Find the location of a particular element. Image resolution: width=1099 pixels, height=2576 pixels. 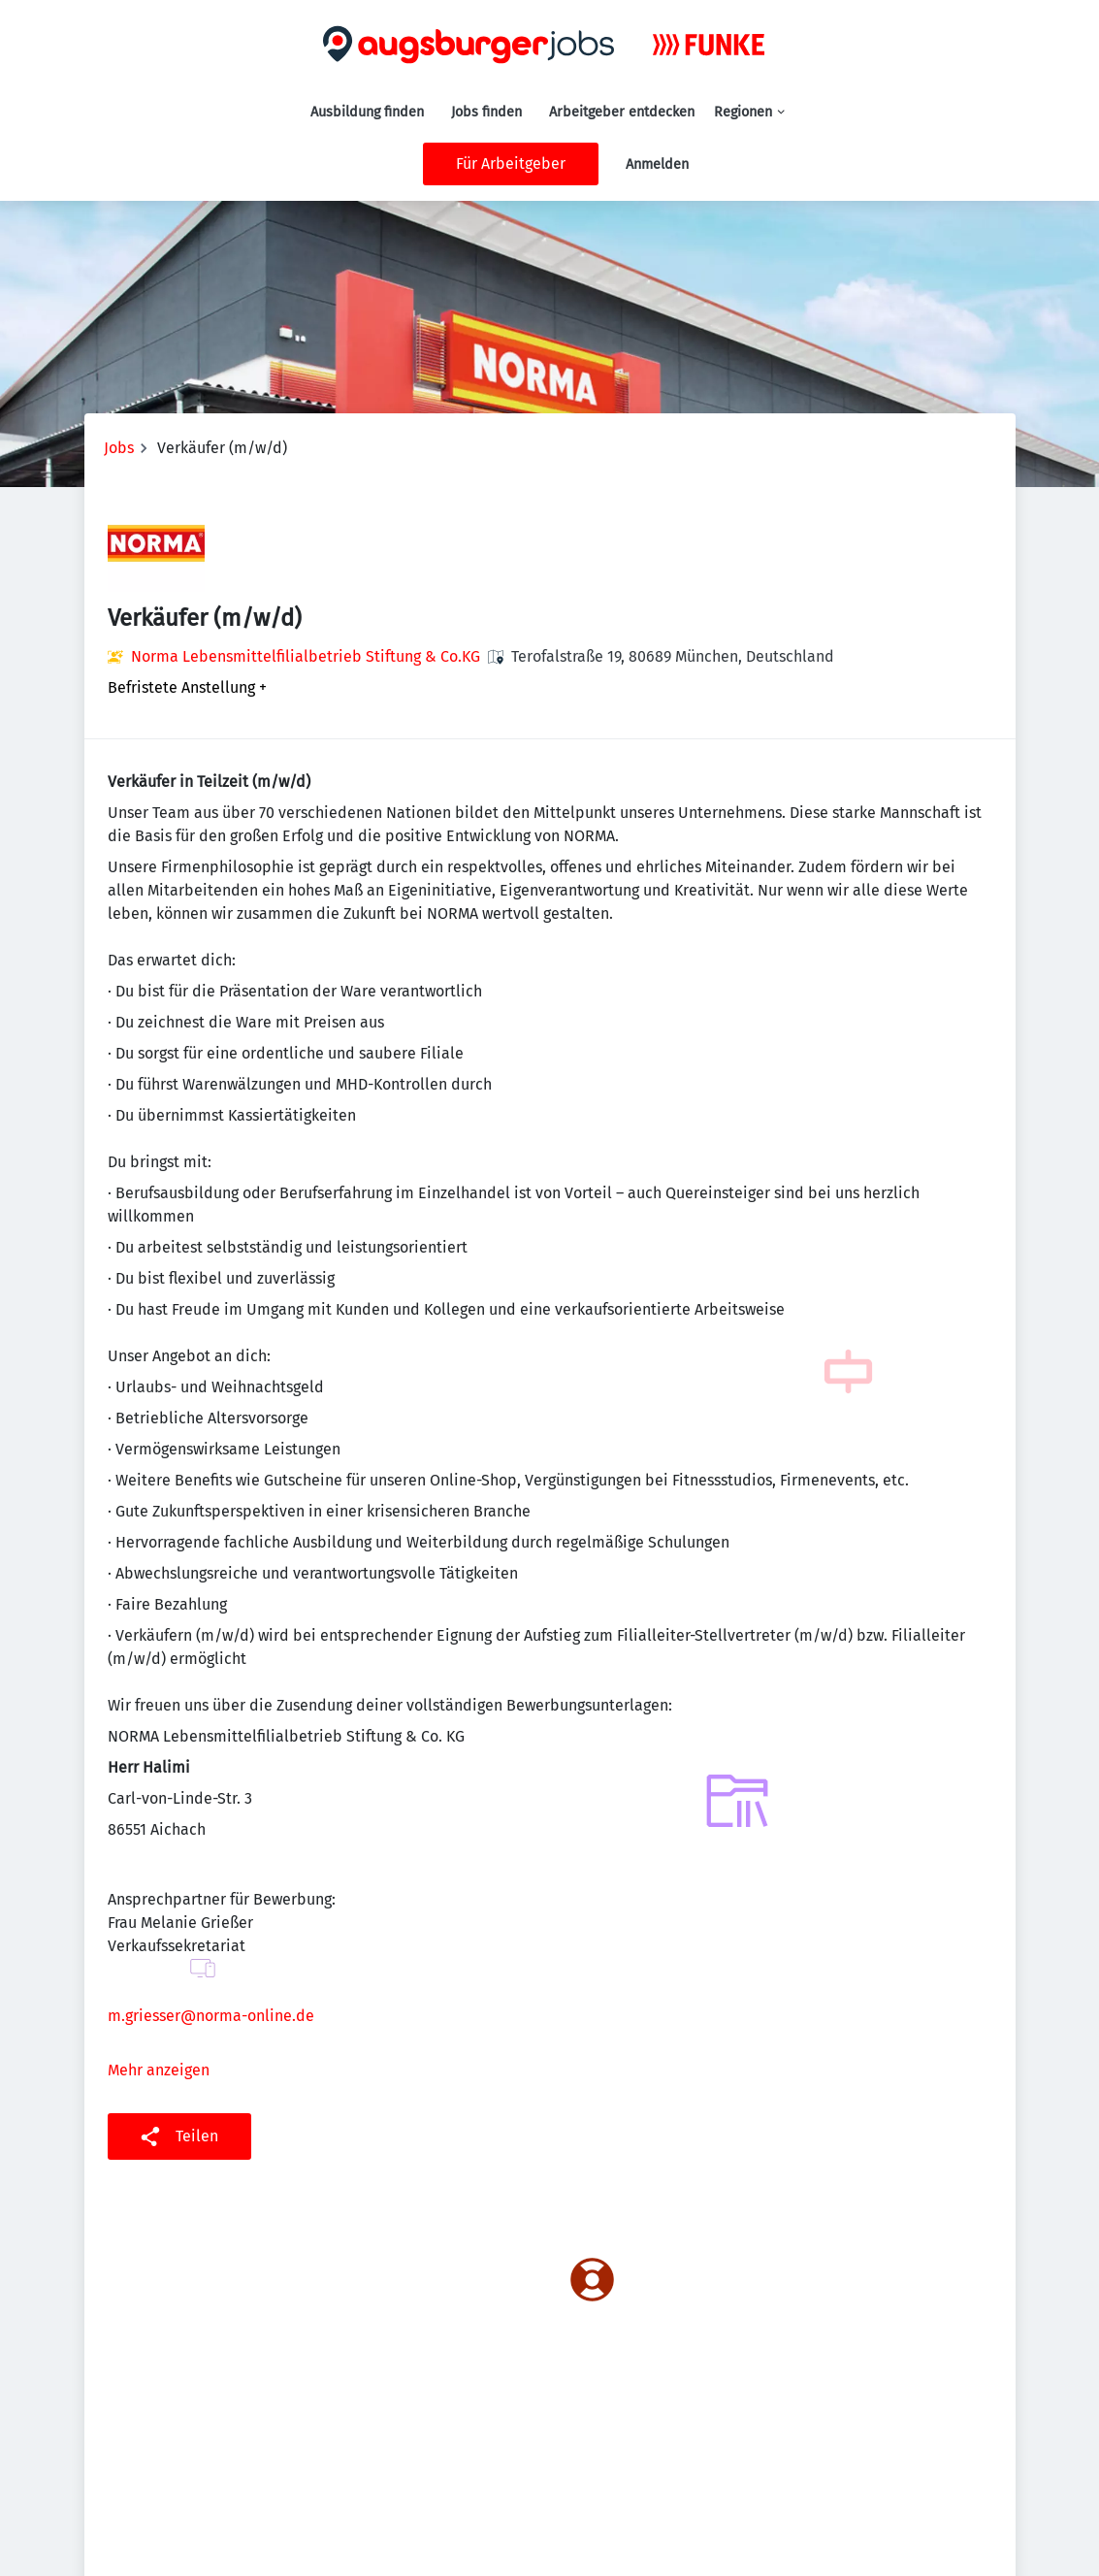

center align element horizontally is located at coordinates (848, 1371).